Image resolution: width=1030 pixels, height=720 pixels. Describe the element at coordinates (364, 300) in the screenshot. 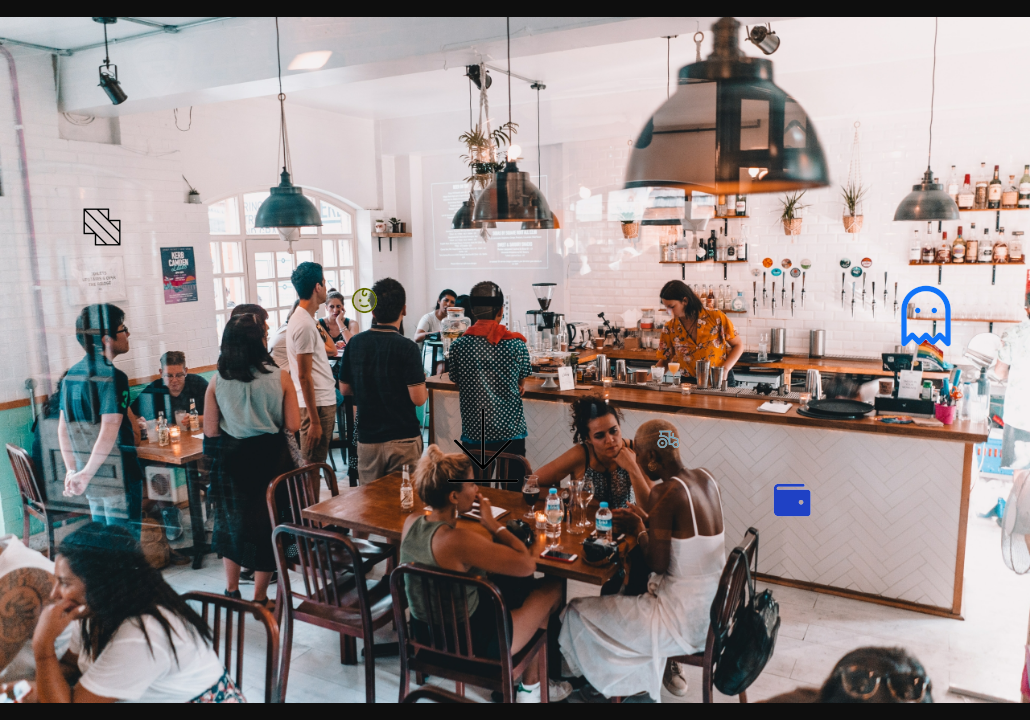

I see `access parental or family settings` at that location.